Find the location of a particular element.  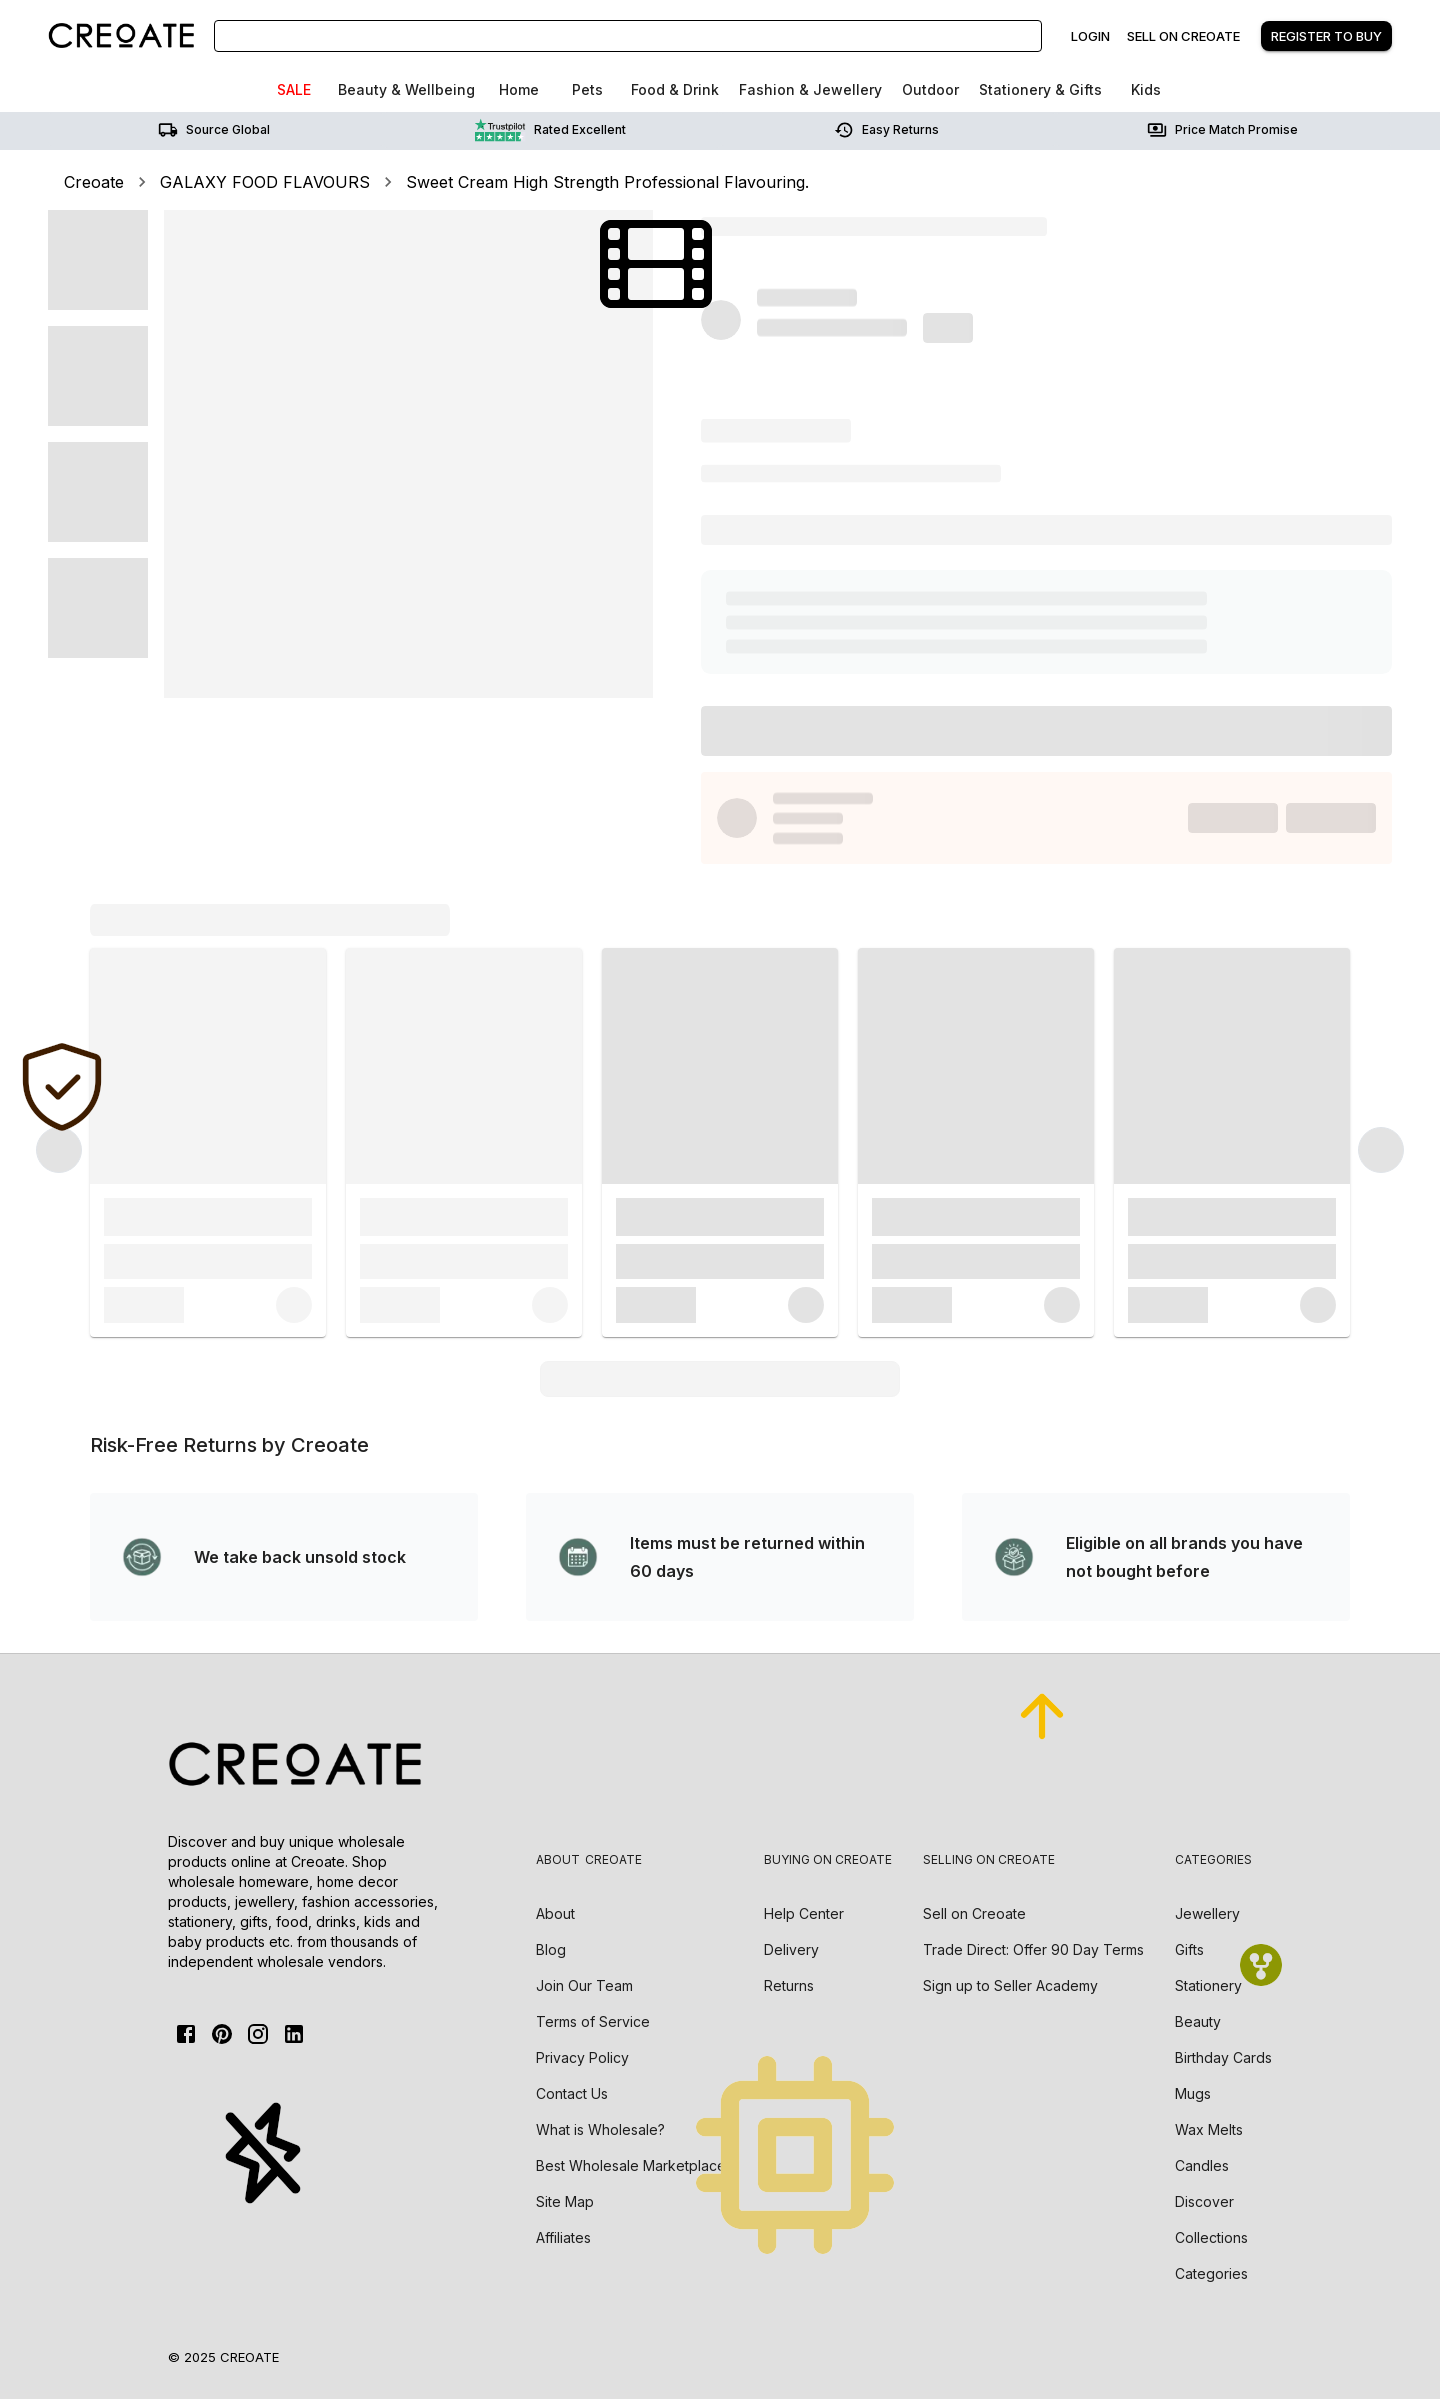

disable flash or lightning mode is located at coordinates (263, 2153).